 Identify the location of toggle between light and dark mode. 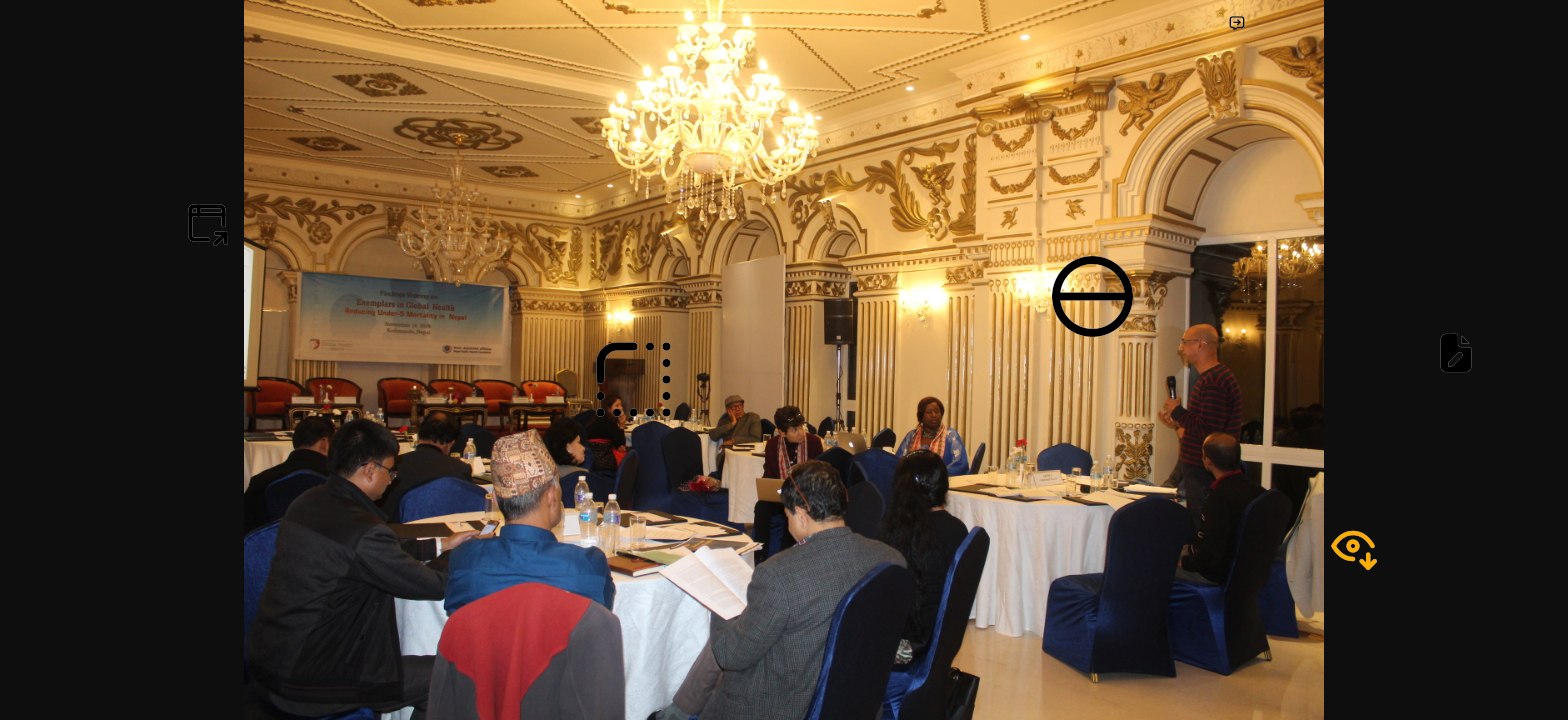
(1092, 296).